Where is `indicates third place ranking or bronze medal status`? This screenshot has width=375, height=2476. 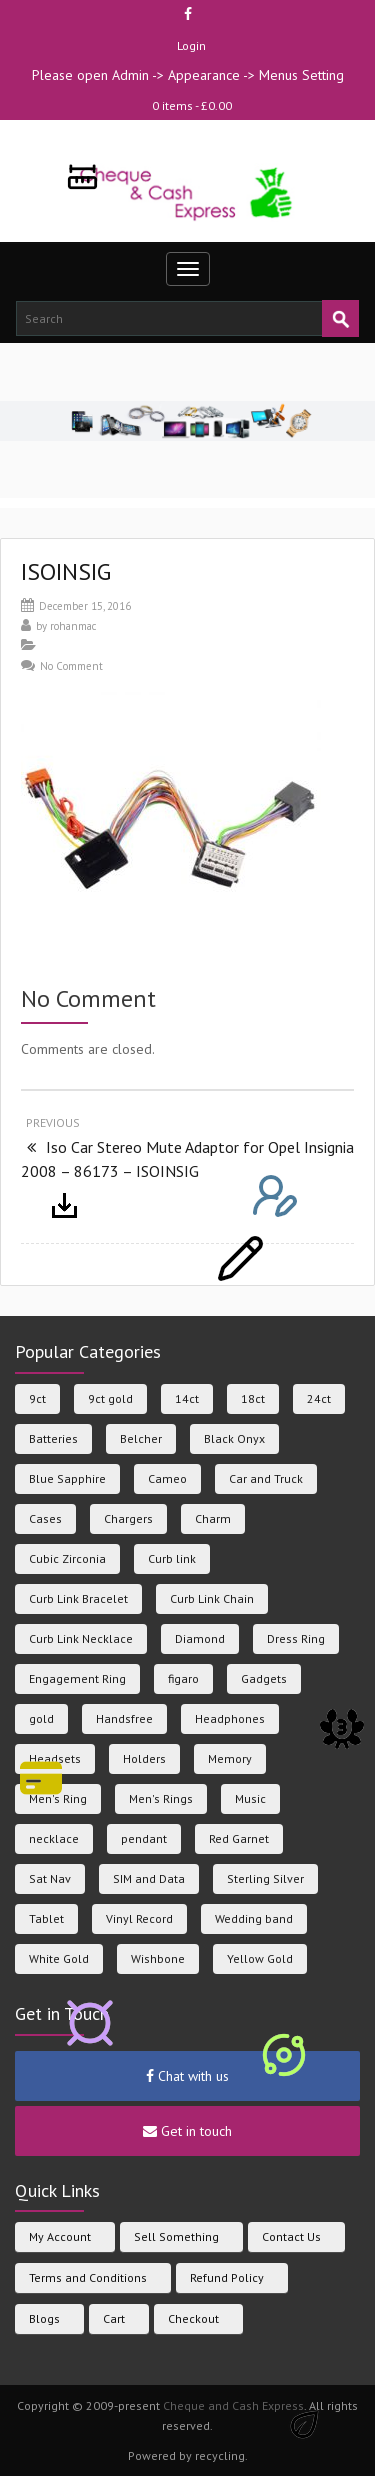 indicates third place ranking or bronze medal status is located at coordinates (342, 1729).